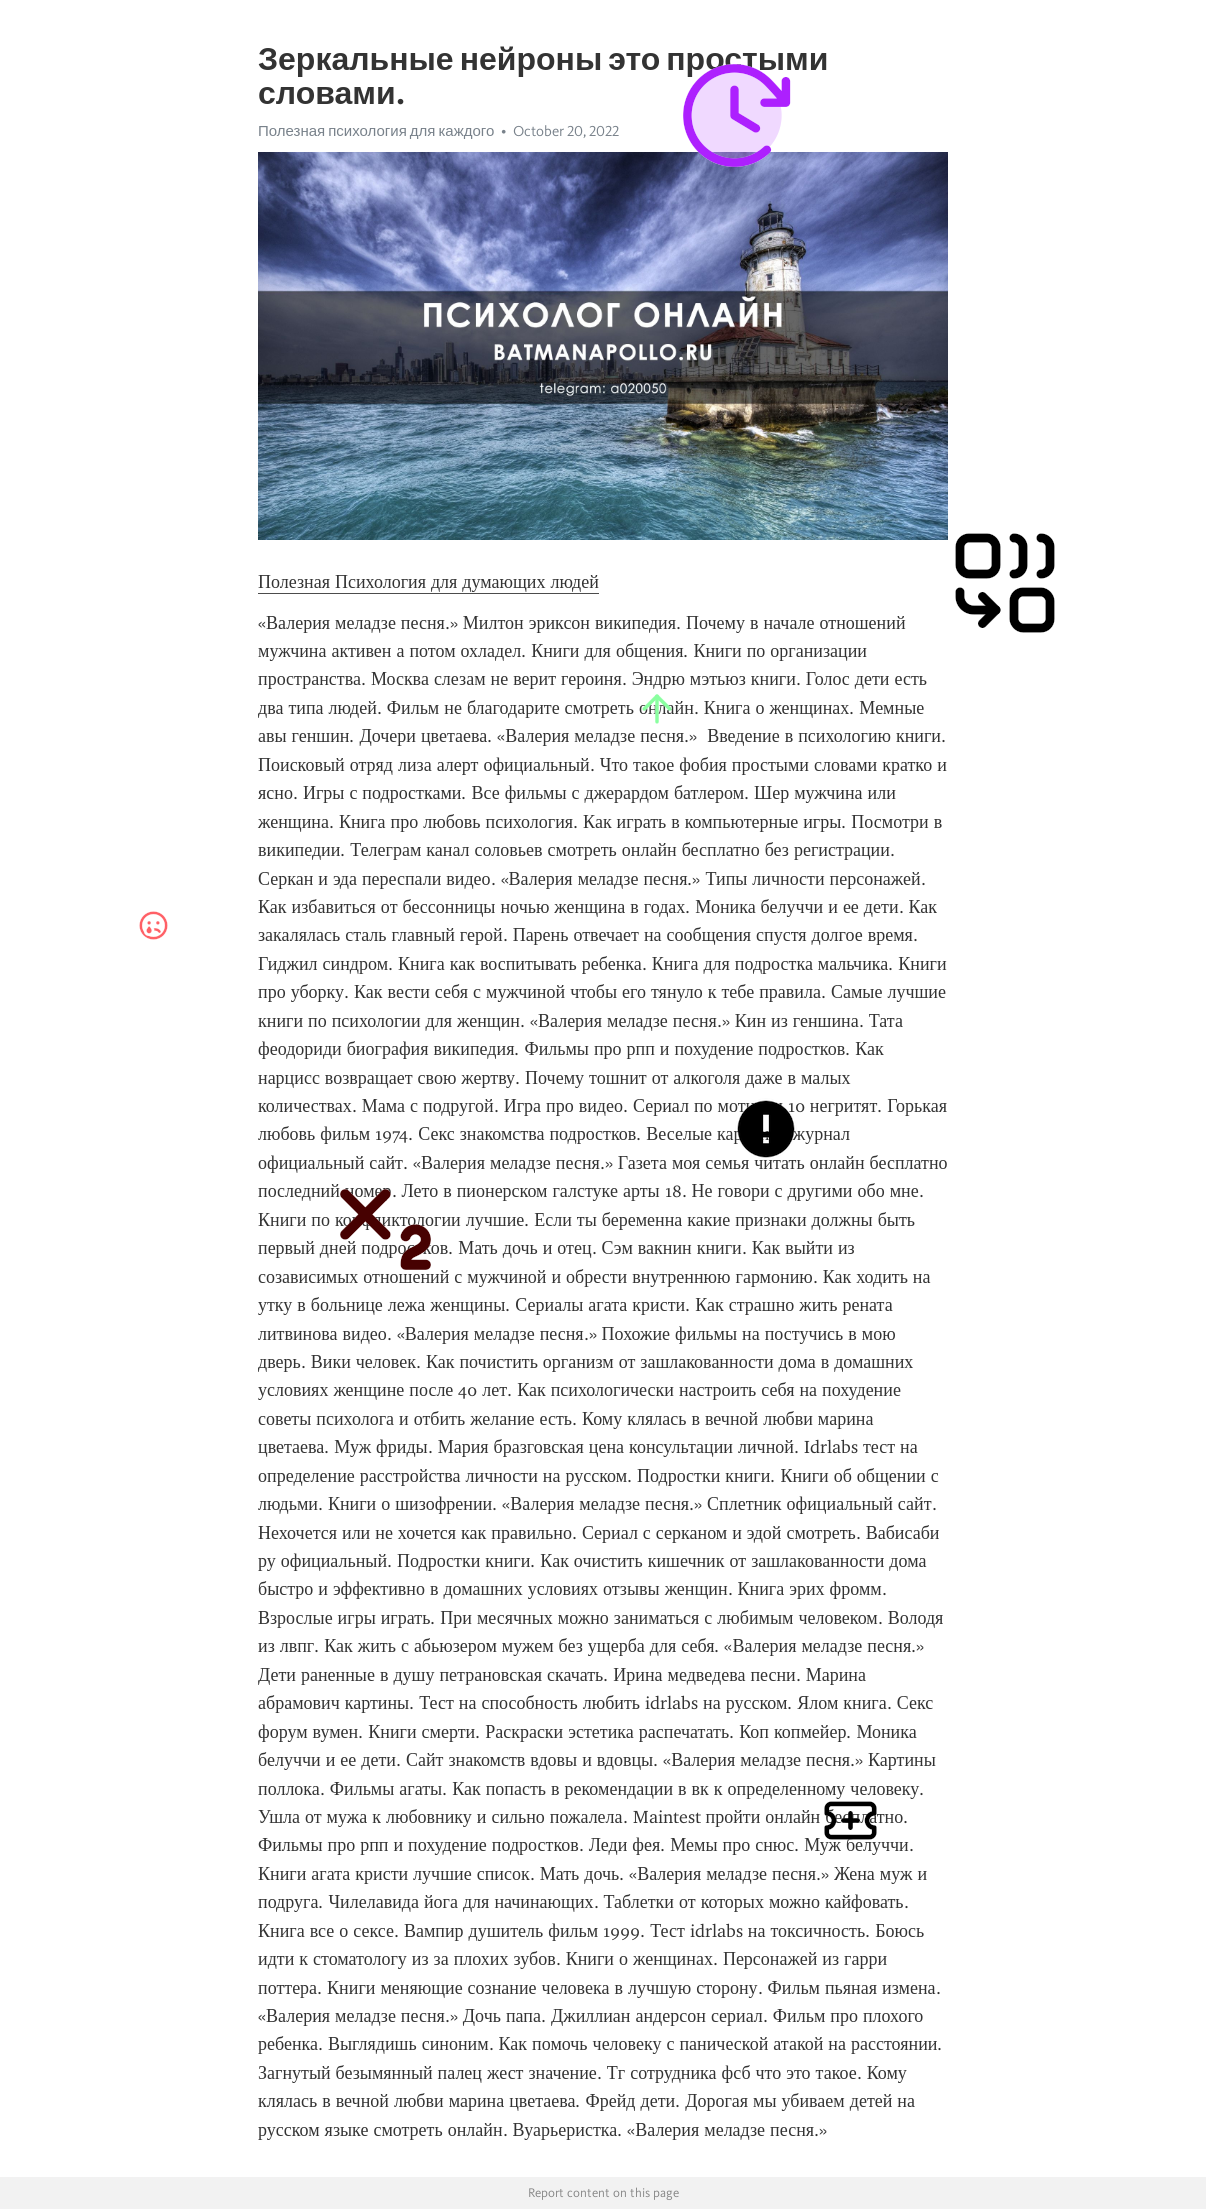  Describe the element at coordinates (850, 1820) in the screenshot. I see `add a new ticket or pass` at that location.